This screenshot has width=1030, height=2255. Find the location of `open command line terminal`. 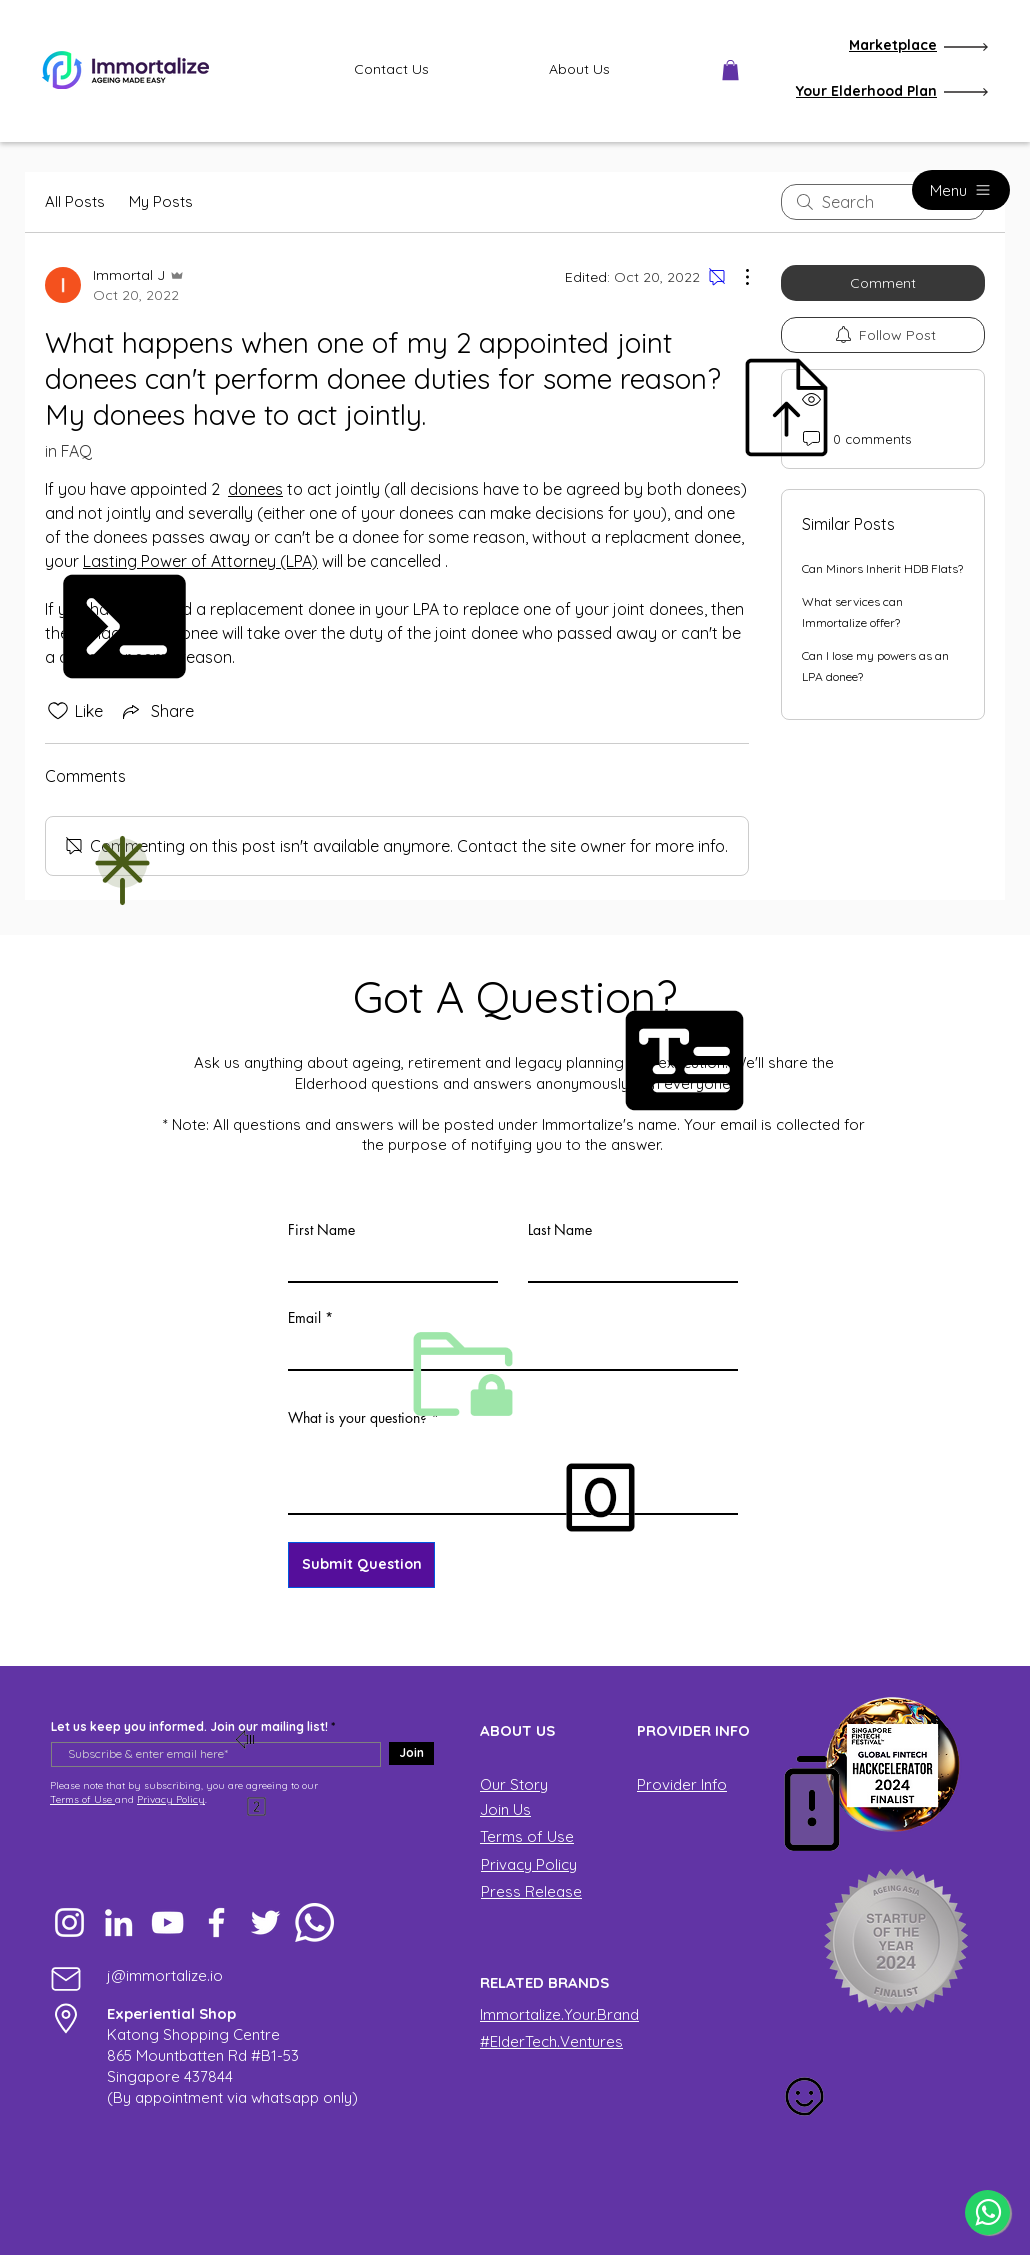

open command line terminal is located at coordinates (124, 626).